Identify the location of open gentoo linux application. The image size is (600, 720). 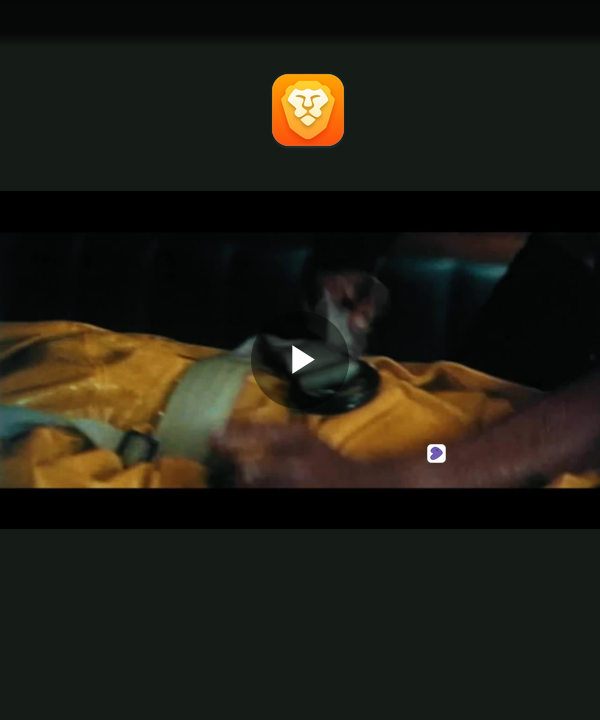
(436, 453).